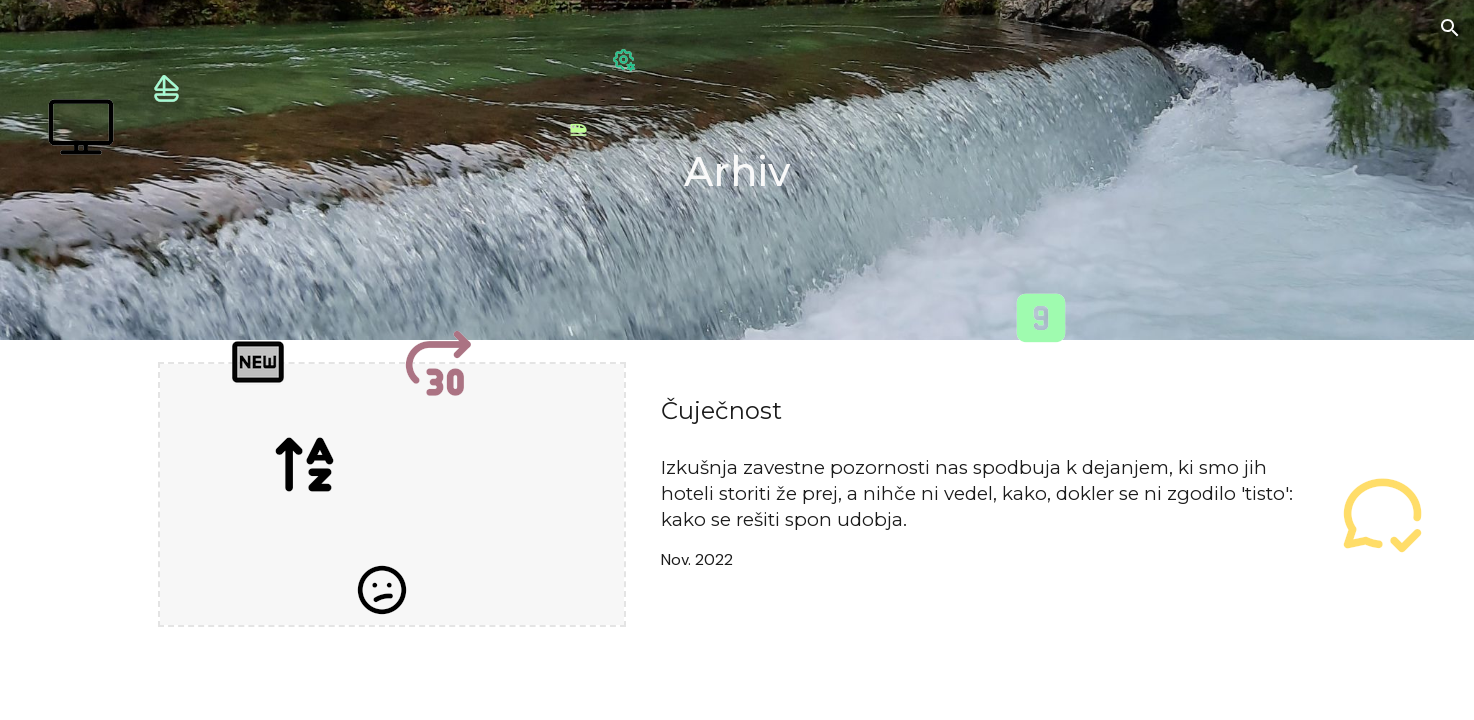  I want to click on sort alphabetically A to Z, so click(304, 464).